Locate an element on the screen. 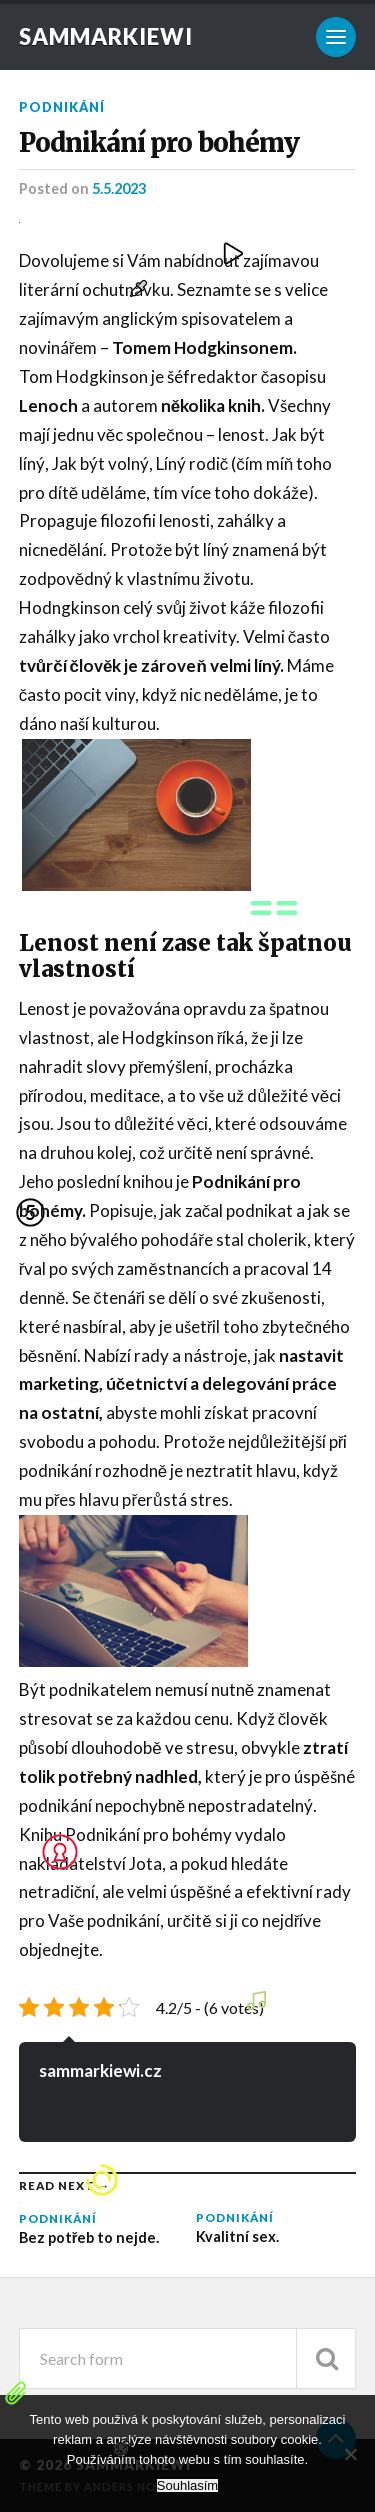 The width and height of the screenshot is (375, 2512). indicates equality or comparison between values is located at coordinates (274, 908).